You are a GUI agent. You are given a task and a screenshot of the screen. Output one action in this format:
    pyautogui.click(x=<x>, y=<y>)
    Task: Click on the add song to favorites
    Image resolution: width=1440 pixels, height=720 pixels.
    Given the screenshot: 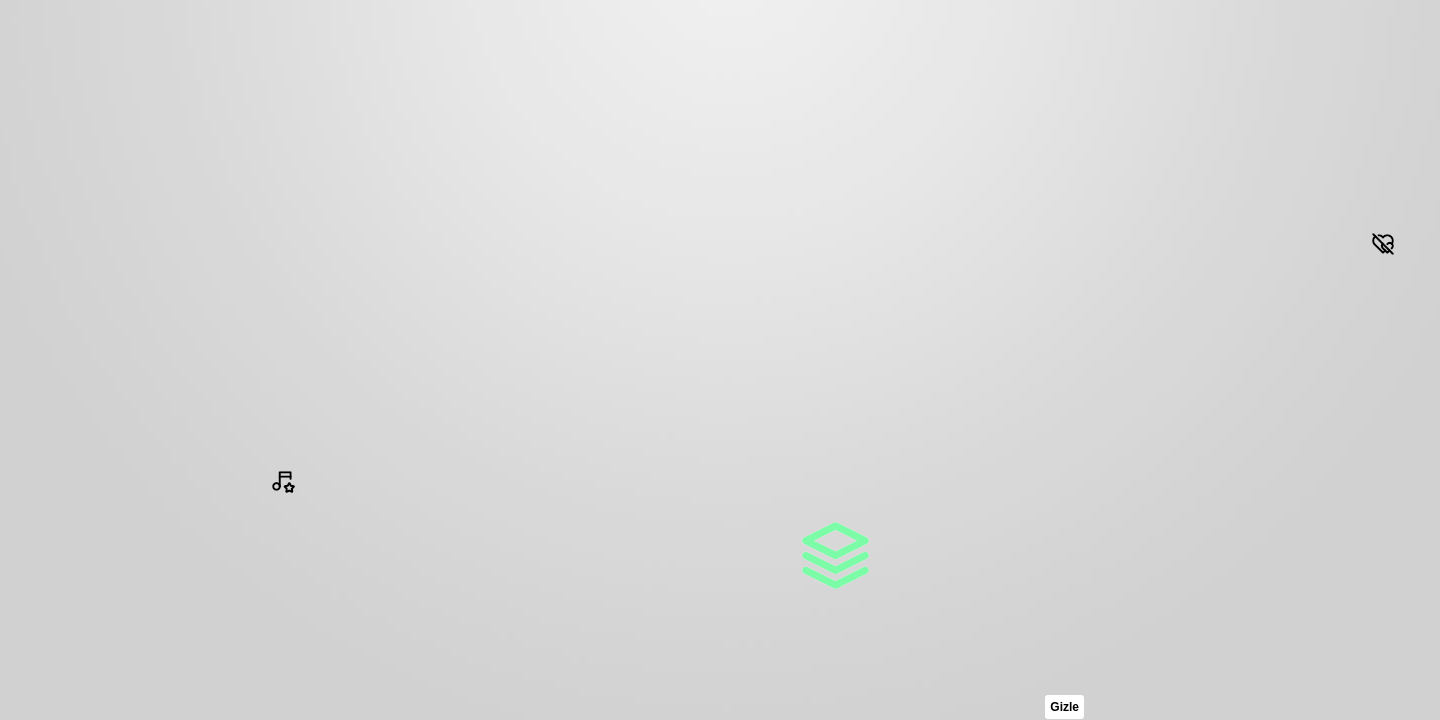 What is the action you would take?
    pyautogui.click(x=283, y=481)
    